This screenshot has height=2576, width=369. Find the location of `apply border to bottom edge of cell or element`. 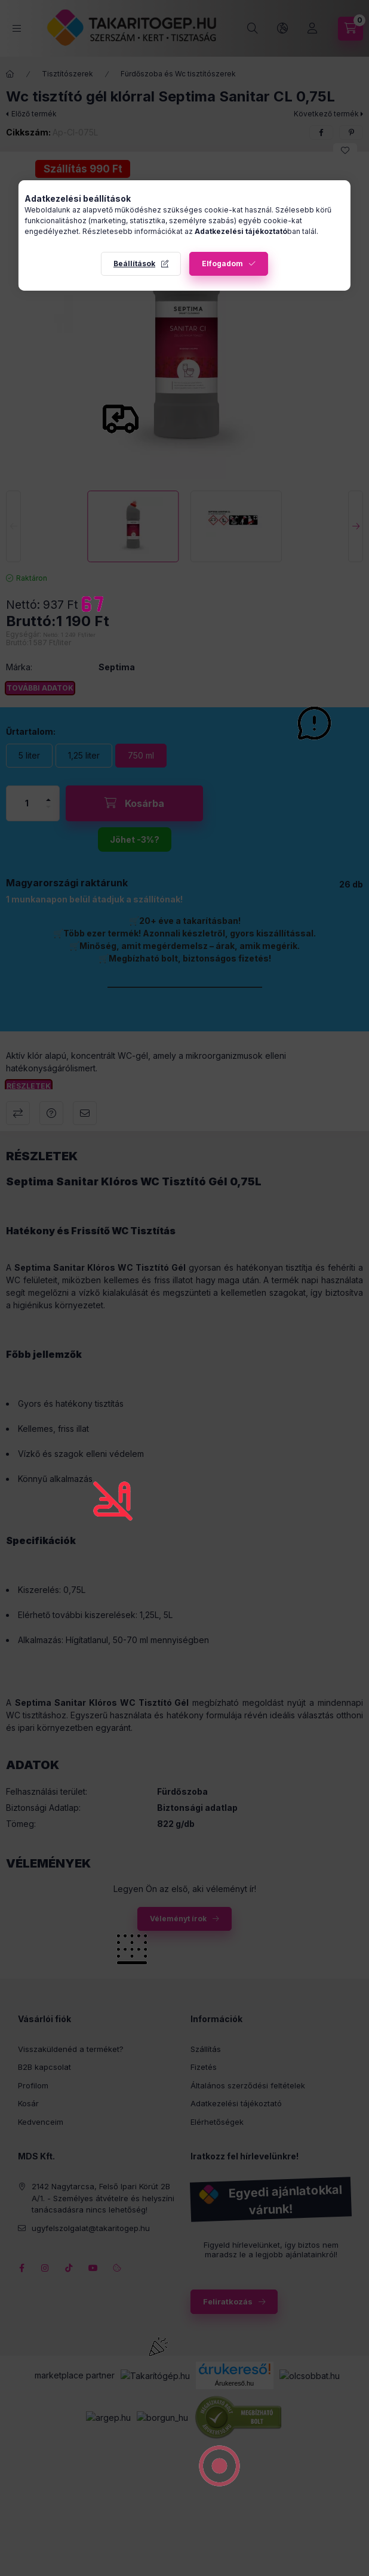

apply border to bottom edge of cell or element is located at coordinates (132, 1949).